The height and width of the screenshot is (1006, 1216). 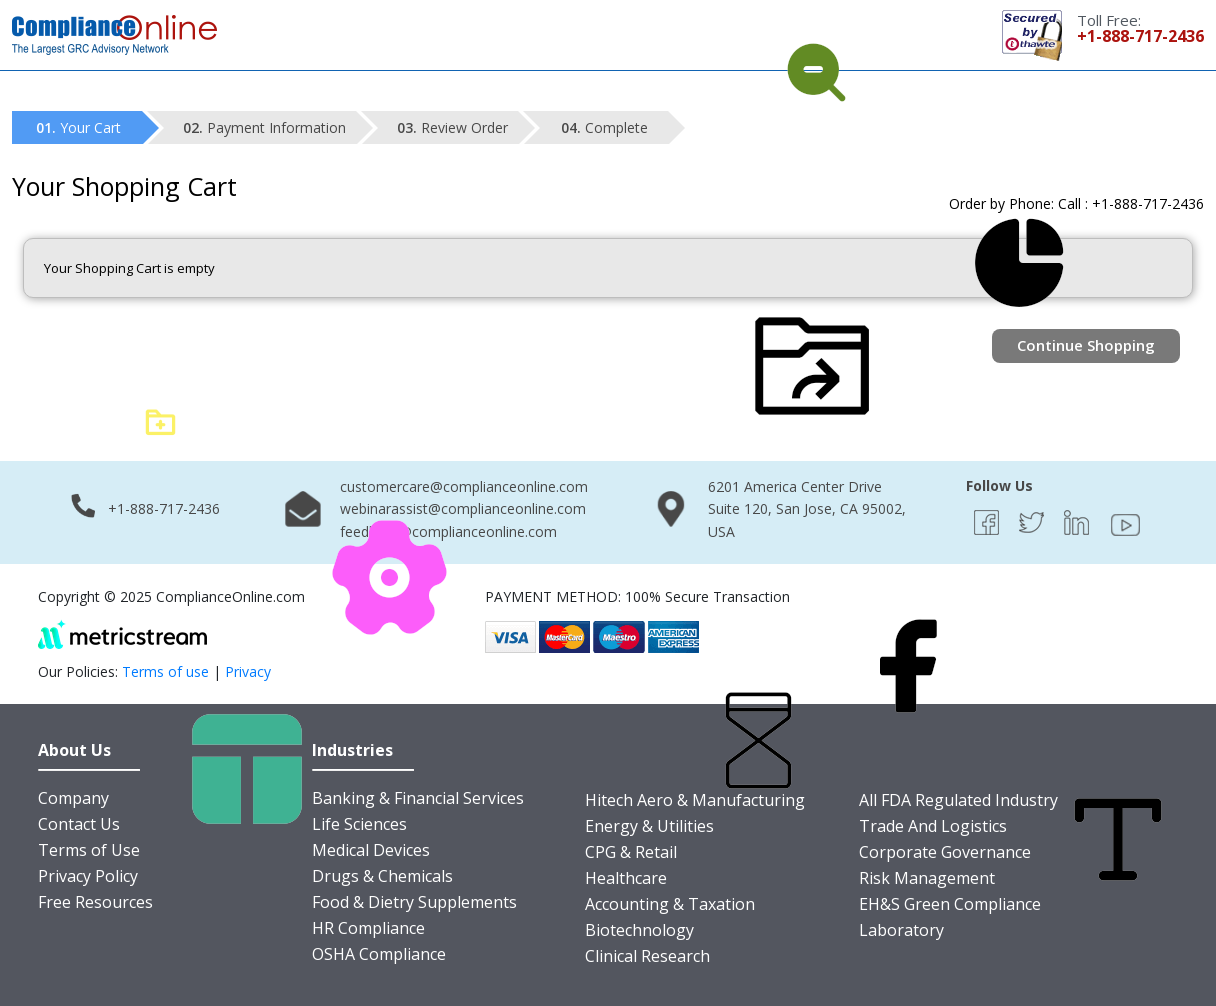 I want to click on open Facebook app, so click(x=911, y=666).